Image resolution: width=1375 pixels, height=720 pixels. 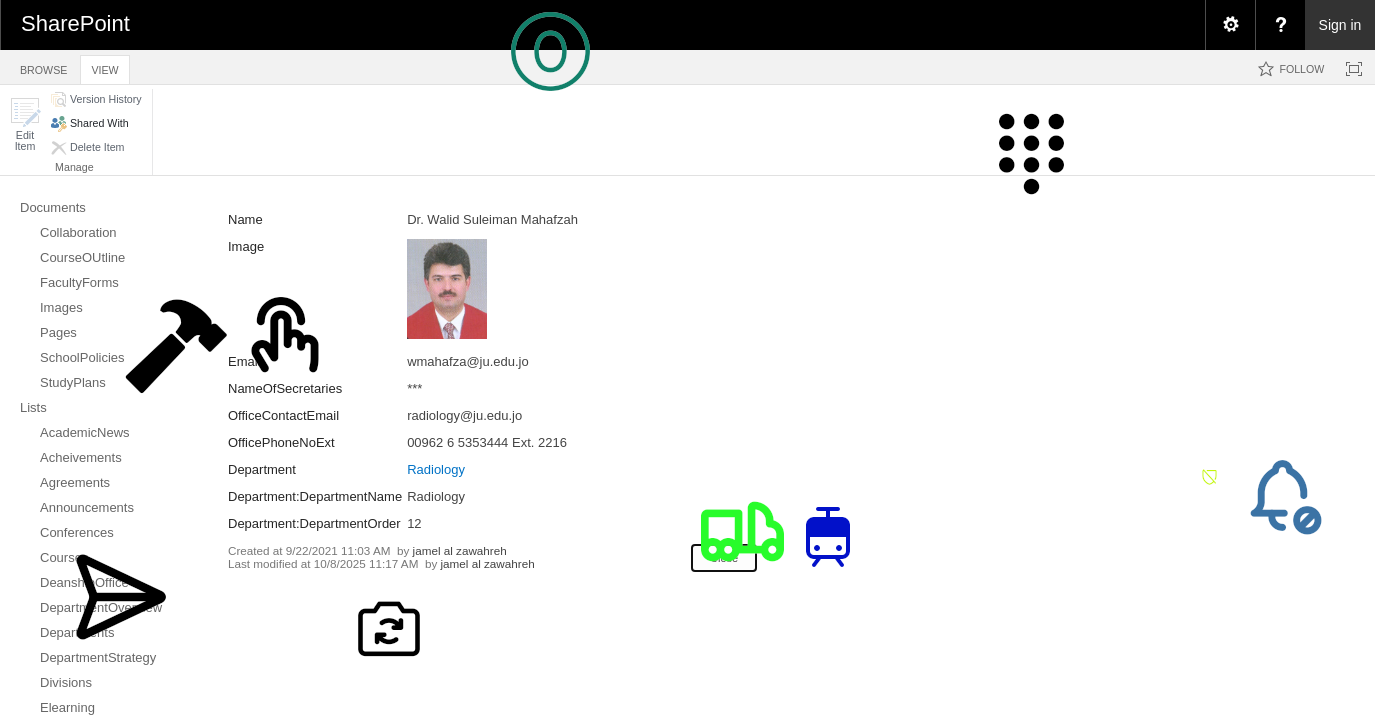 I want to click on security or protection is disabled, so click(x=1209, y=476).